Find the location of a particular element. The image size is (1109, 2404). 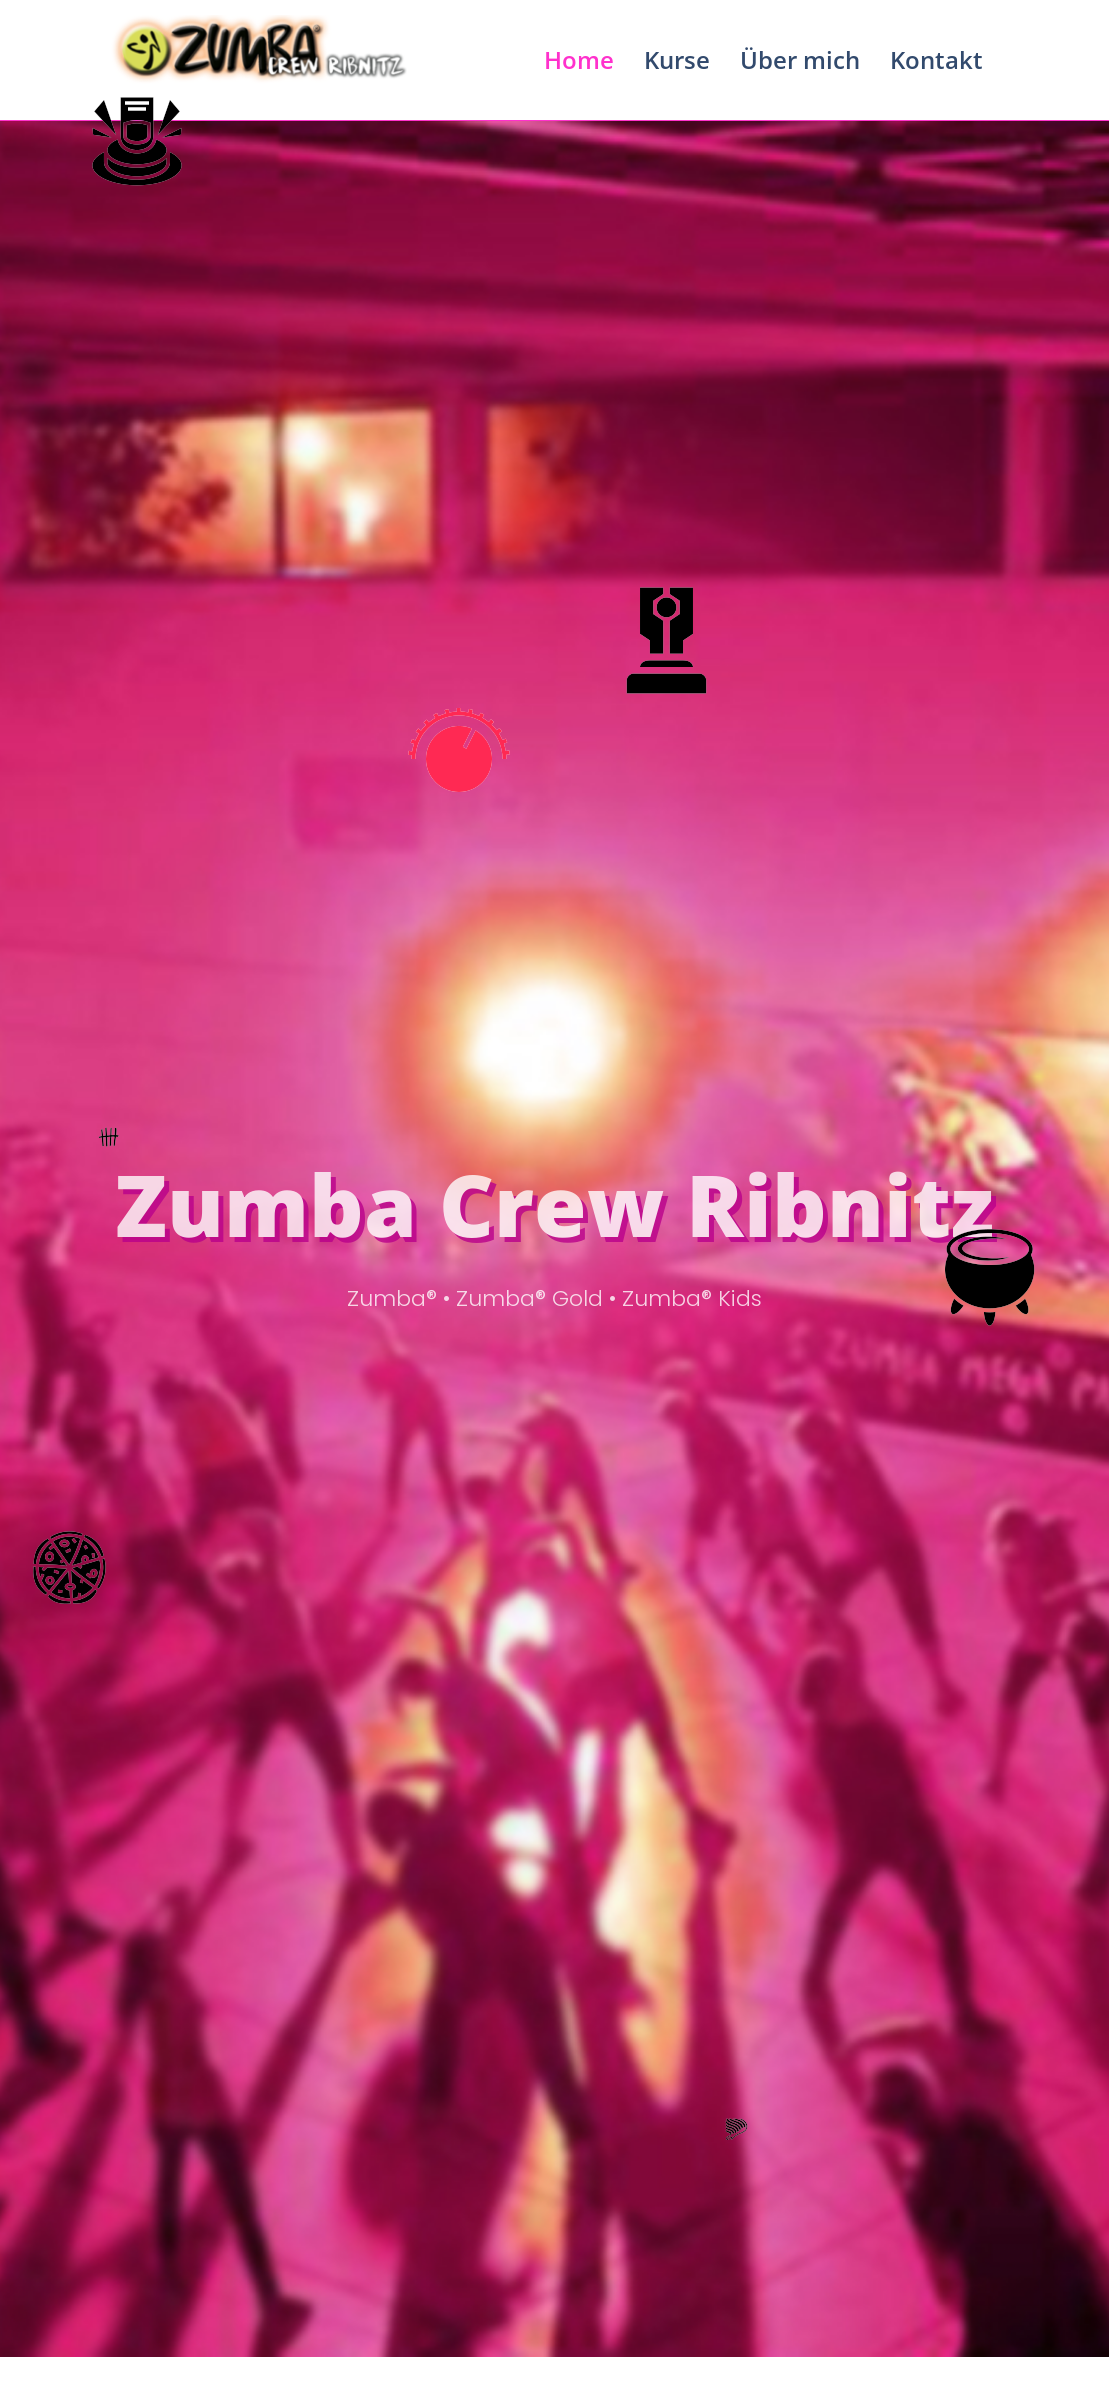

tesla coil or electrical equipment icon is located at coordinates (666, 640).